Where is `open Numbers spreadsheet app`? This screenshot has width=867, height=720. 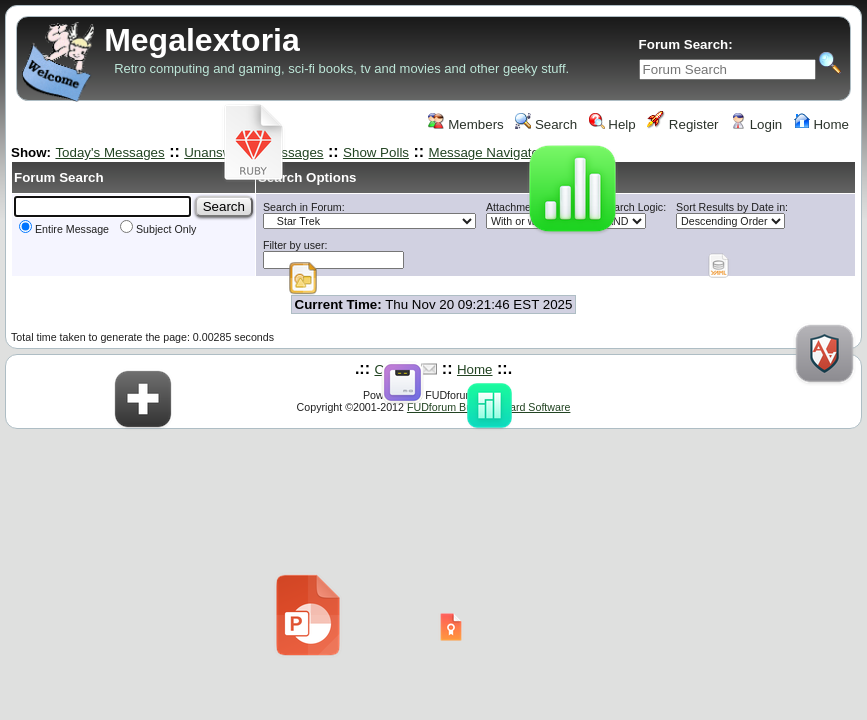 open Numbers spreadsheet app is located at coordinates (572, 188).